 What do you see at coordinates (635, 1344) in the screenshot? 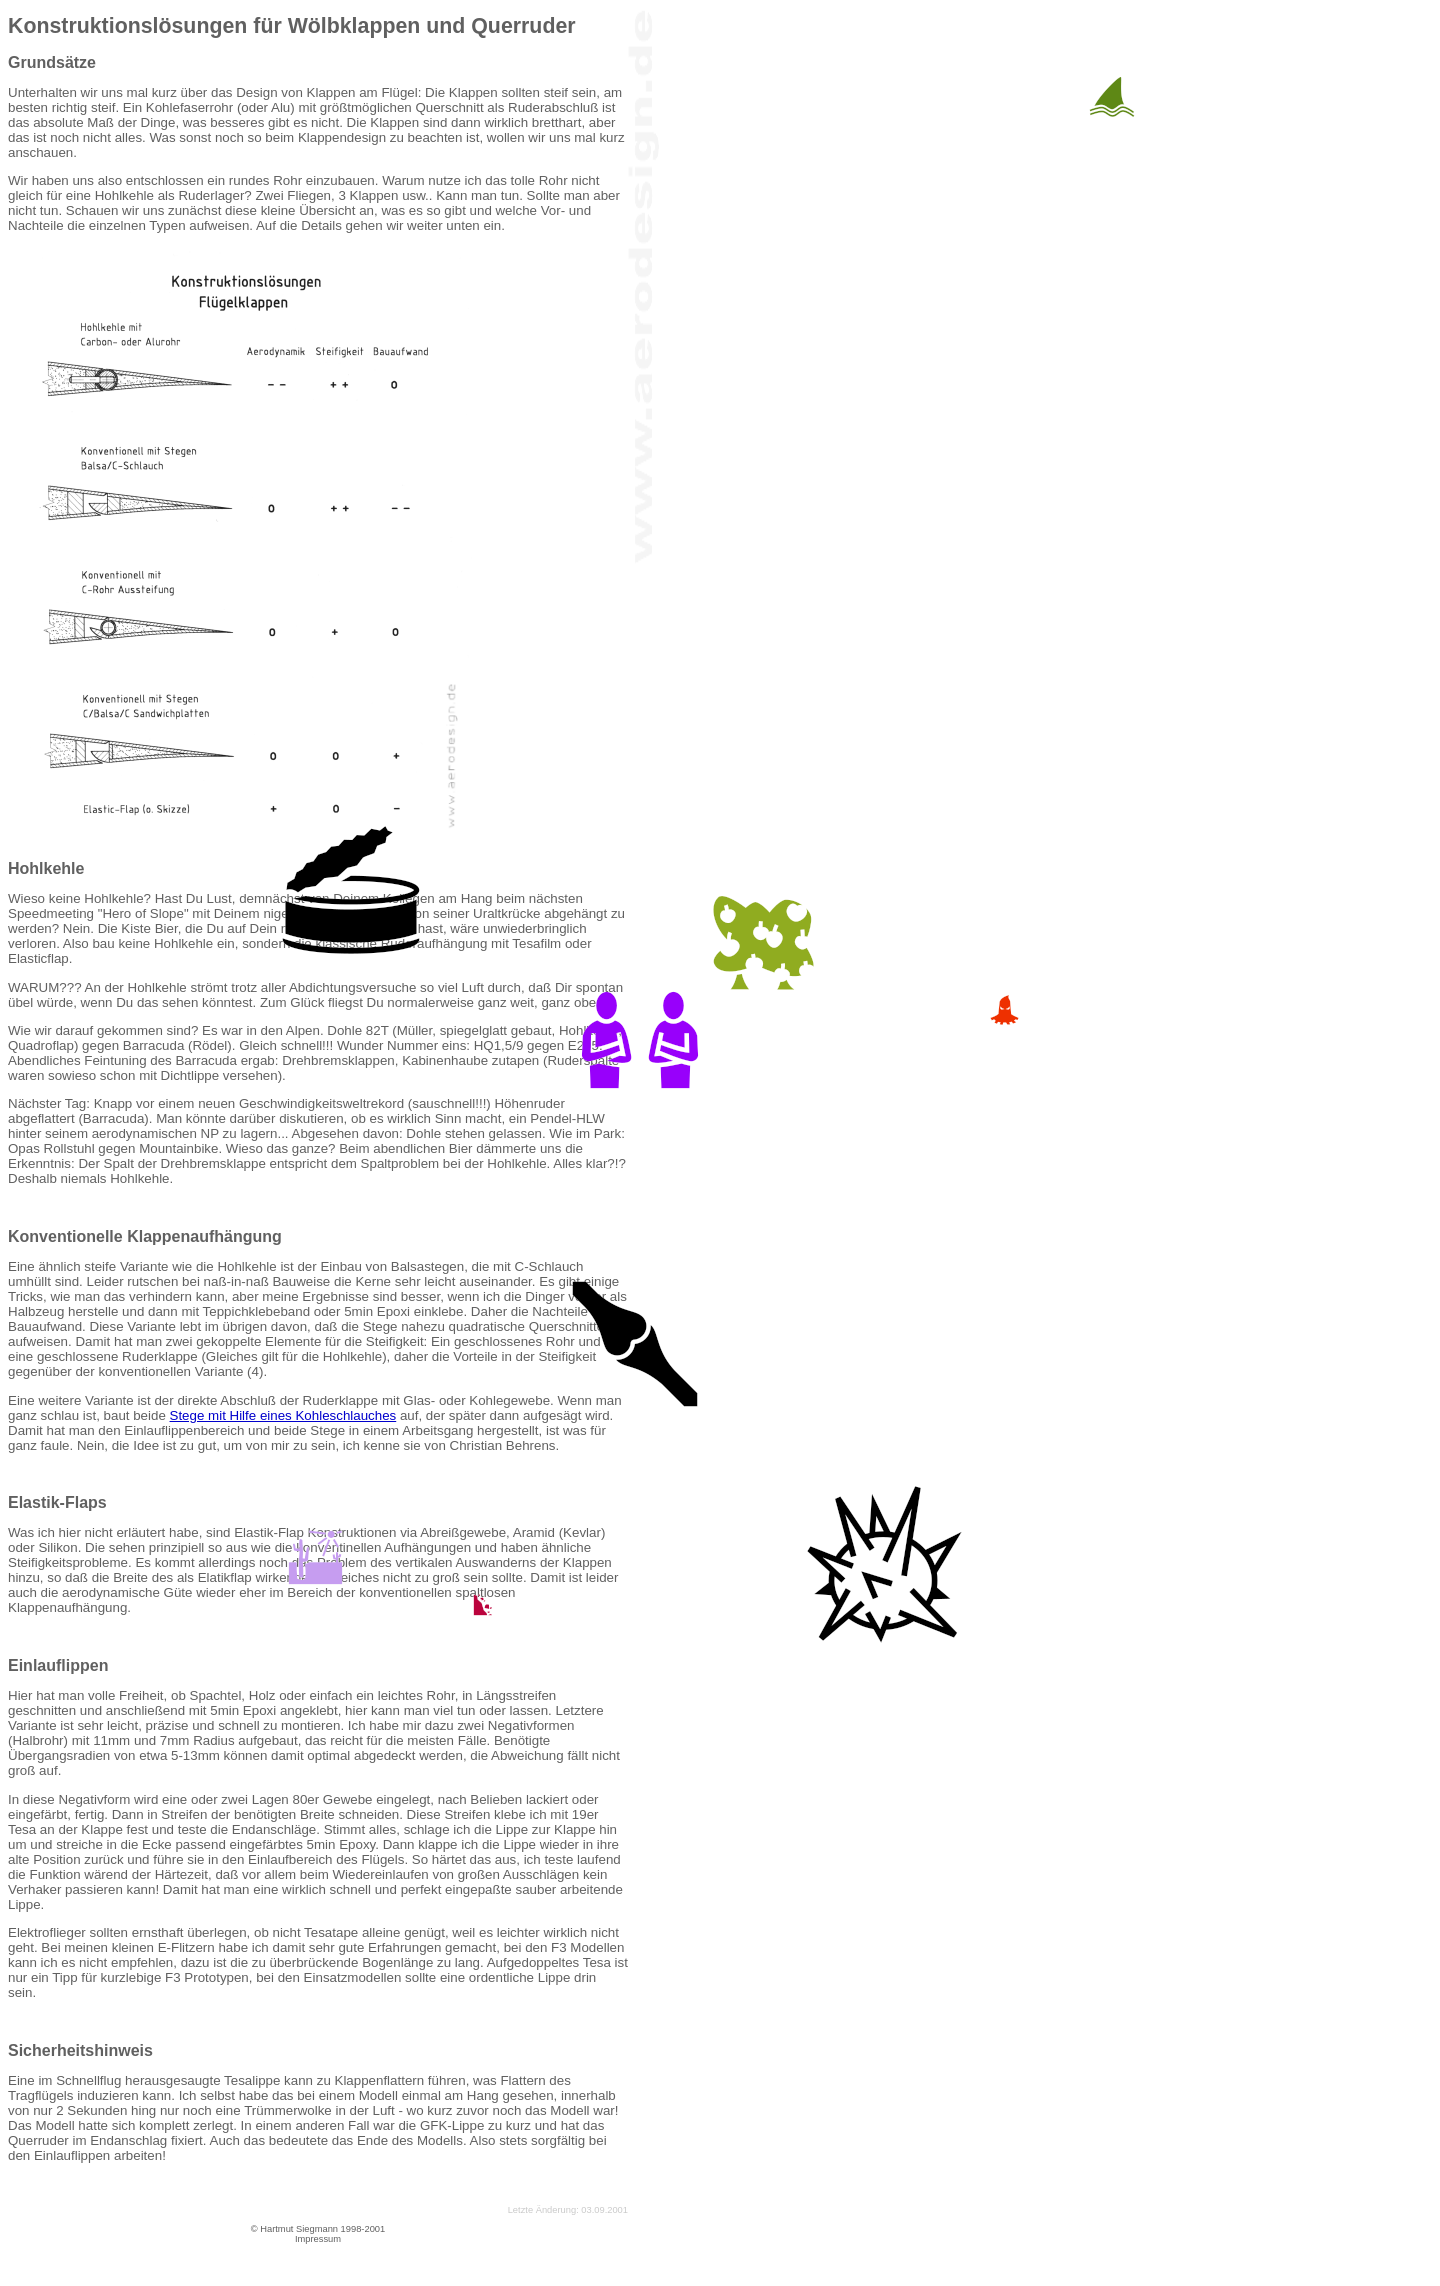
I see `view joint or bone health information` at bounding box center [635, 1344].